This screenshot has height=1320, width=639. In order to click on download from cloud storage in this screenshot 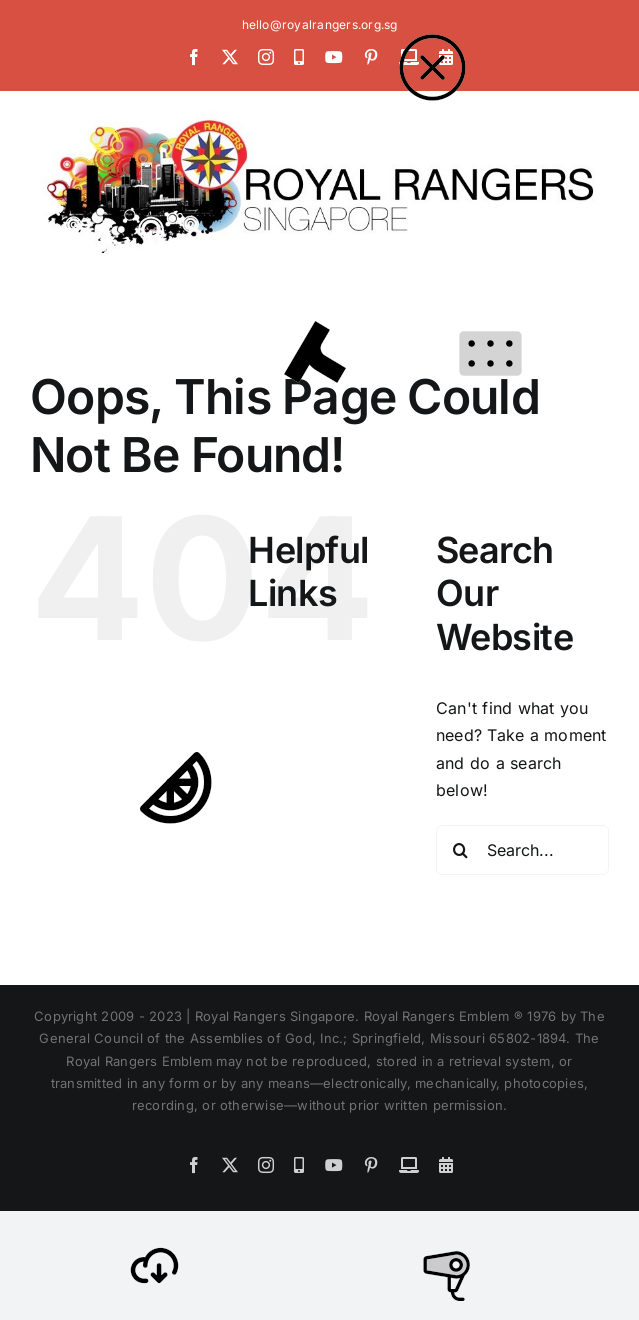, I will do `click(154, 1265)`.